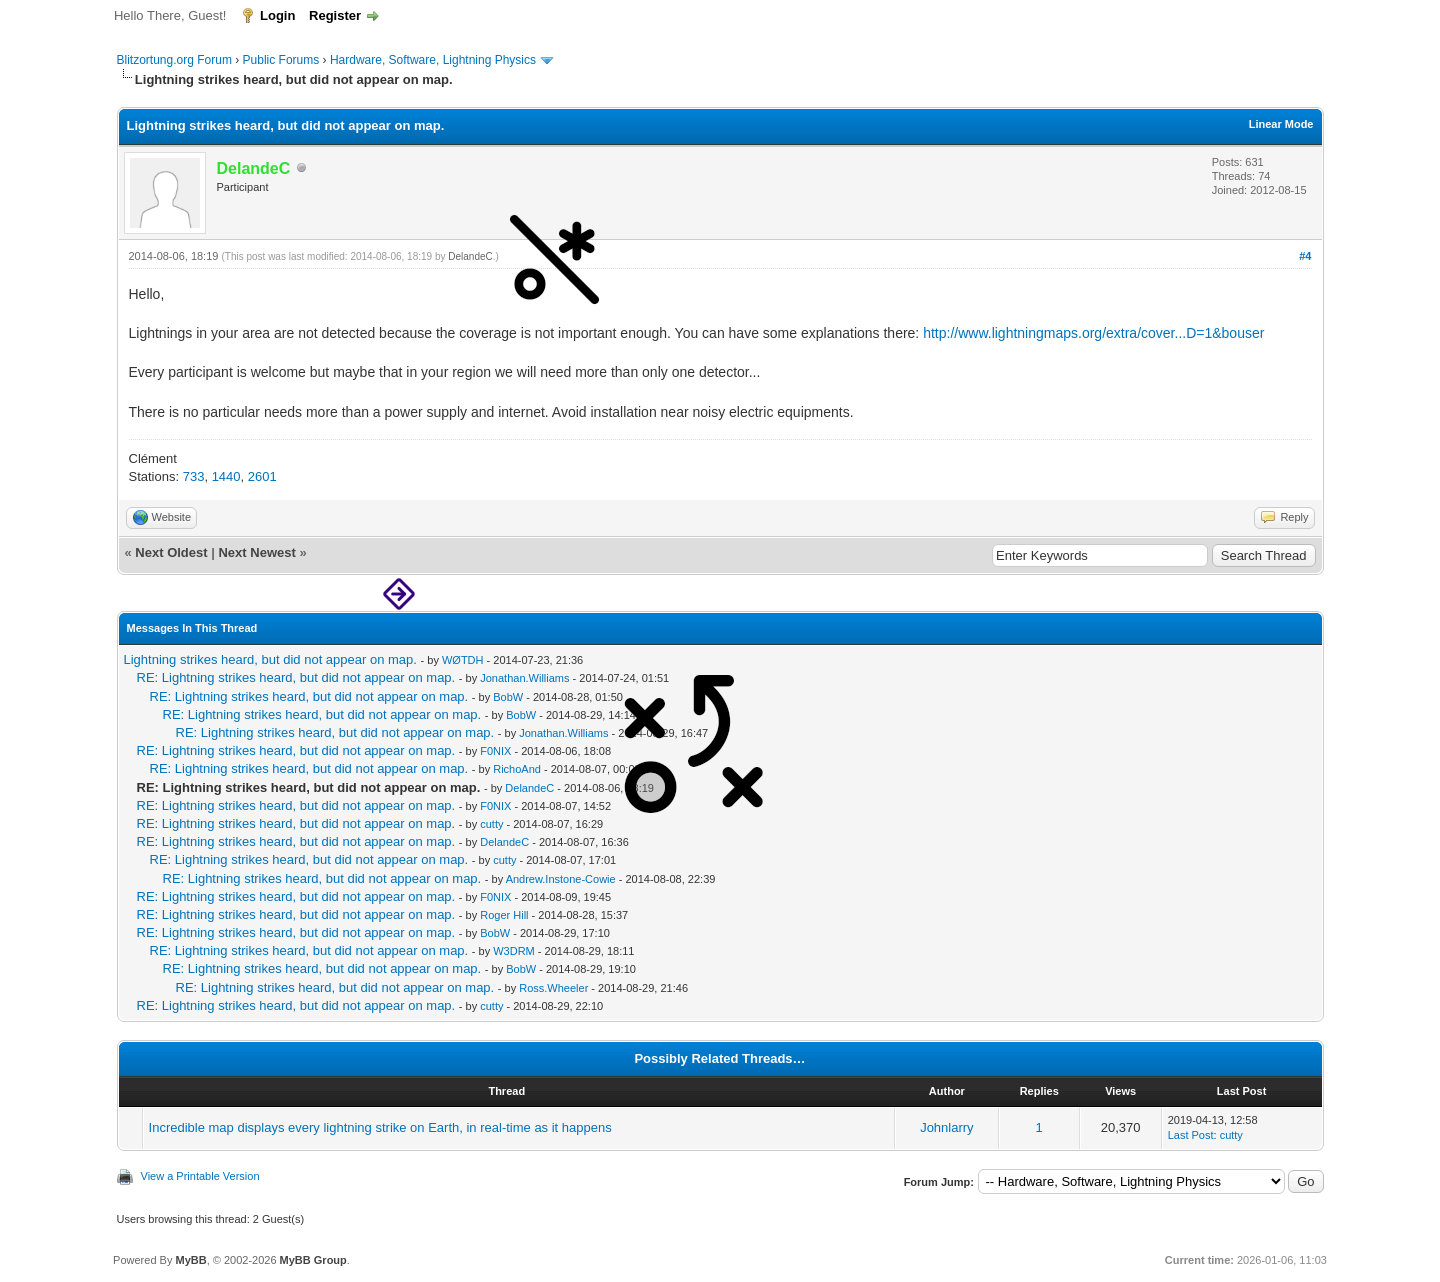 Image resolution: width=1440 pixels, height=1282 pixels. What do you see at coordinates (688, 744) in the screenshot?
I see `view game plan or strategy options` at bounding box center [688, 744].